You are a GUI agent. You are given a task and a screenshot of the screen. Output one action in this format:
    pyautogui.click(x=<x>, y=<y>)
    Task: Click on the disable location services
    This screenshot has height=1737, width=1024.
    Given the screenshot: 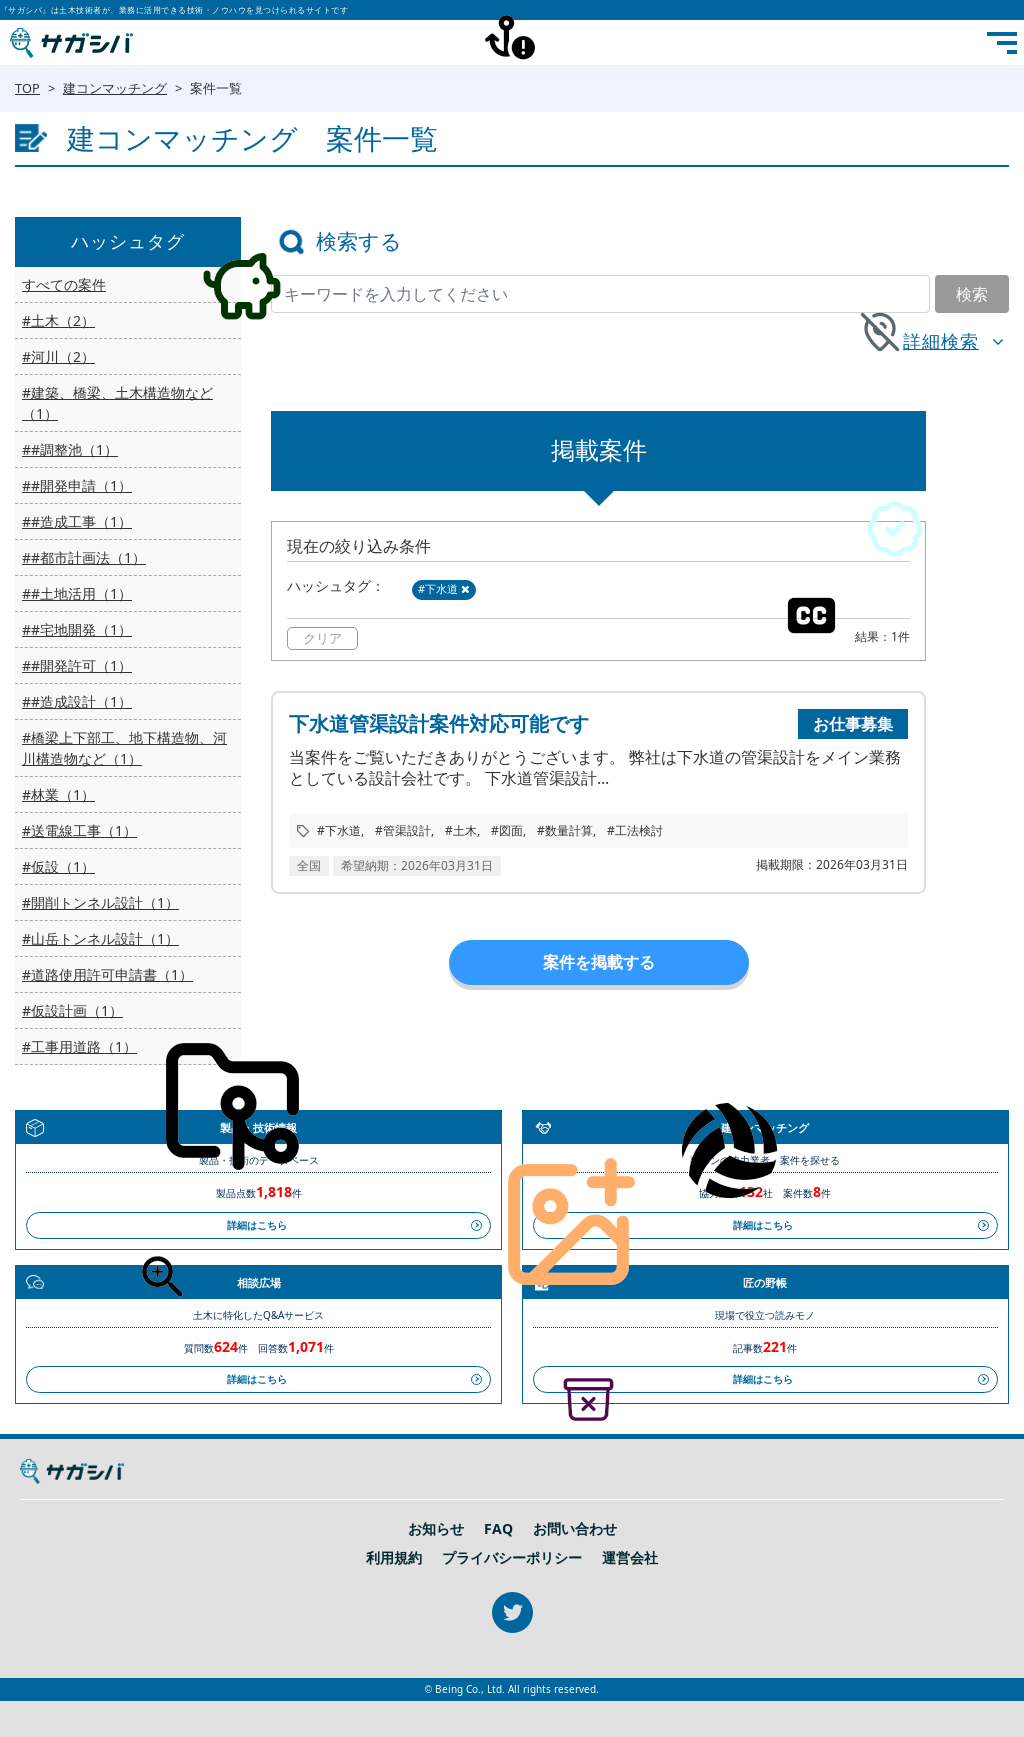 What is the action you would take?
    pyautogui.click(x=880, y=332)
    